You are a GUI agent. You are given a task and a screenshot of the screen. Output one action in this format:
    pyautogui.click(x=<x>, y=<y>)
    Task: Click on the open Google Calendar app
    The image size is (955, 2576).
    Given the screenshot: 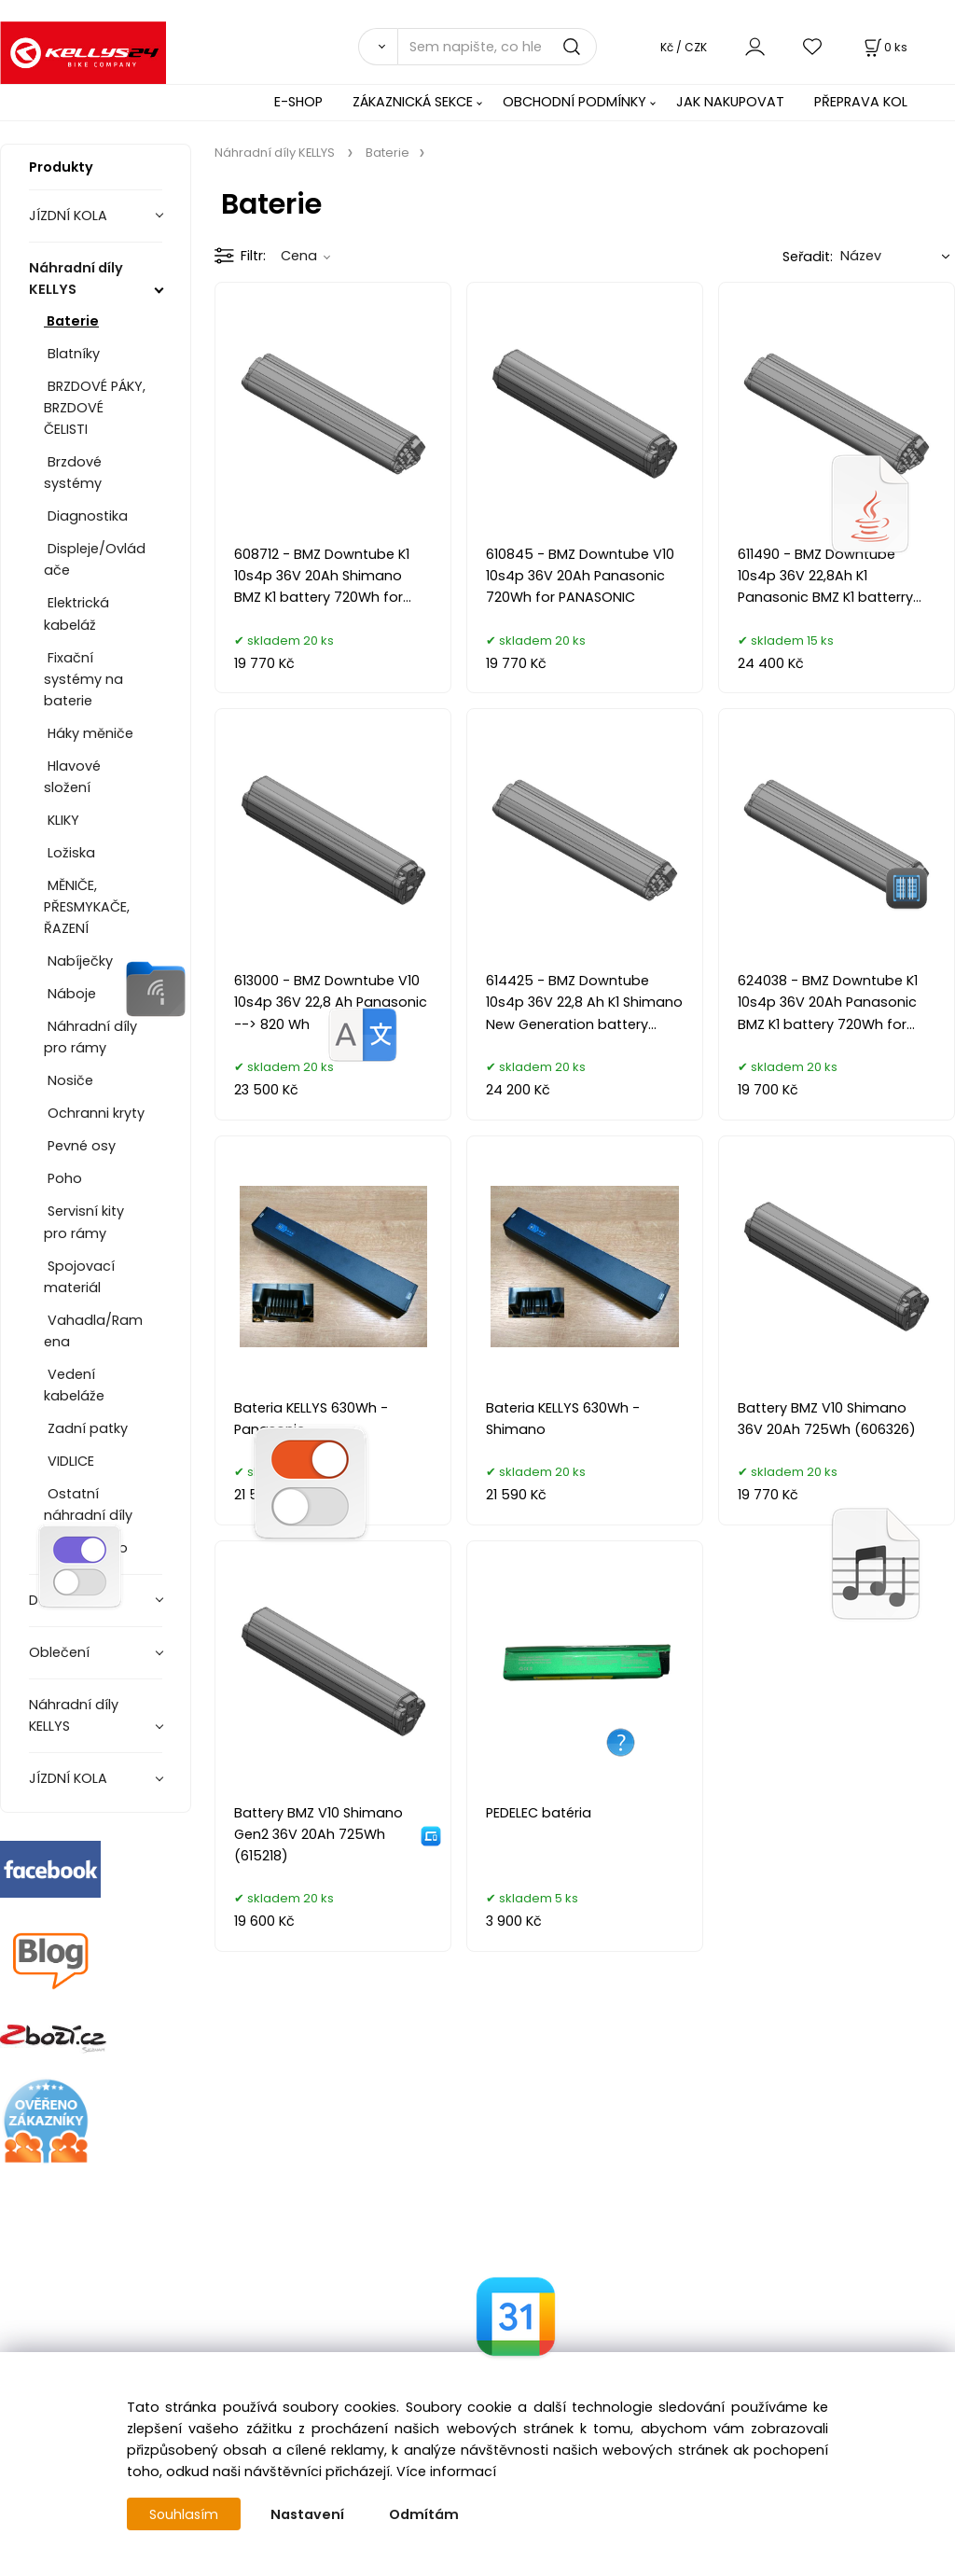 What is the action you would take?
    pyautogui.click(x=516, y=2317)
    